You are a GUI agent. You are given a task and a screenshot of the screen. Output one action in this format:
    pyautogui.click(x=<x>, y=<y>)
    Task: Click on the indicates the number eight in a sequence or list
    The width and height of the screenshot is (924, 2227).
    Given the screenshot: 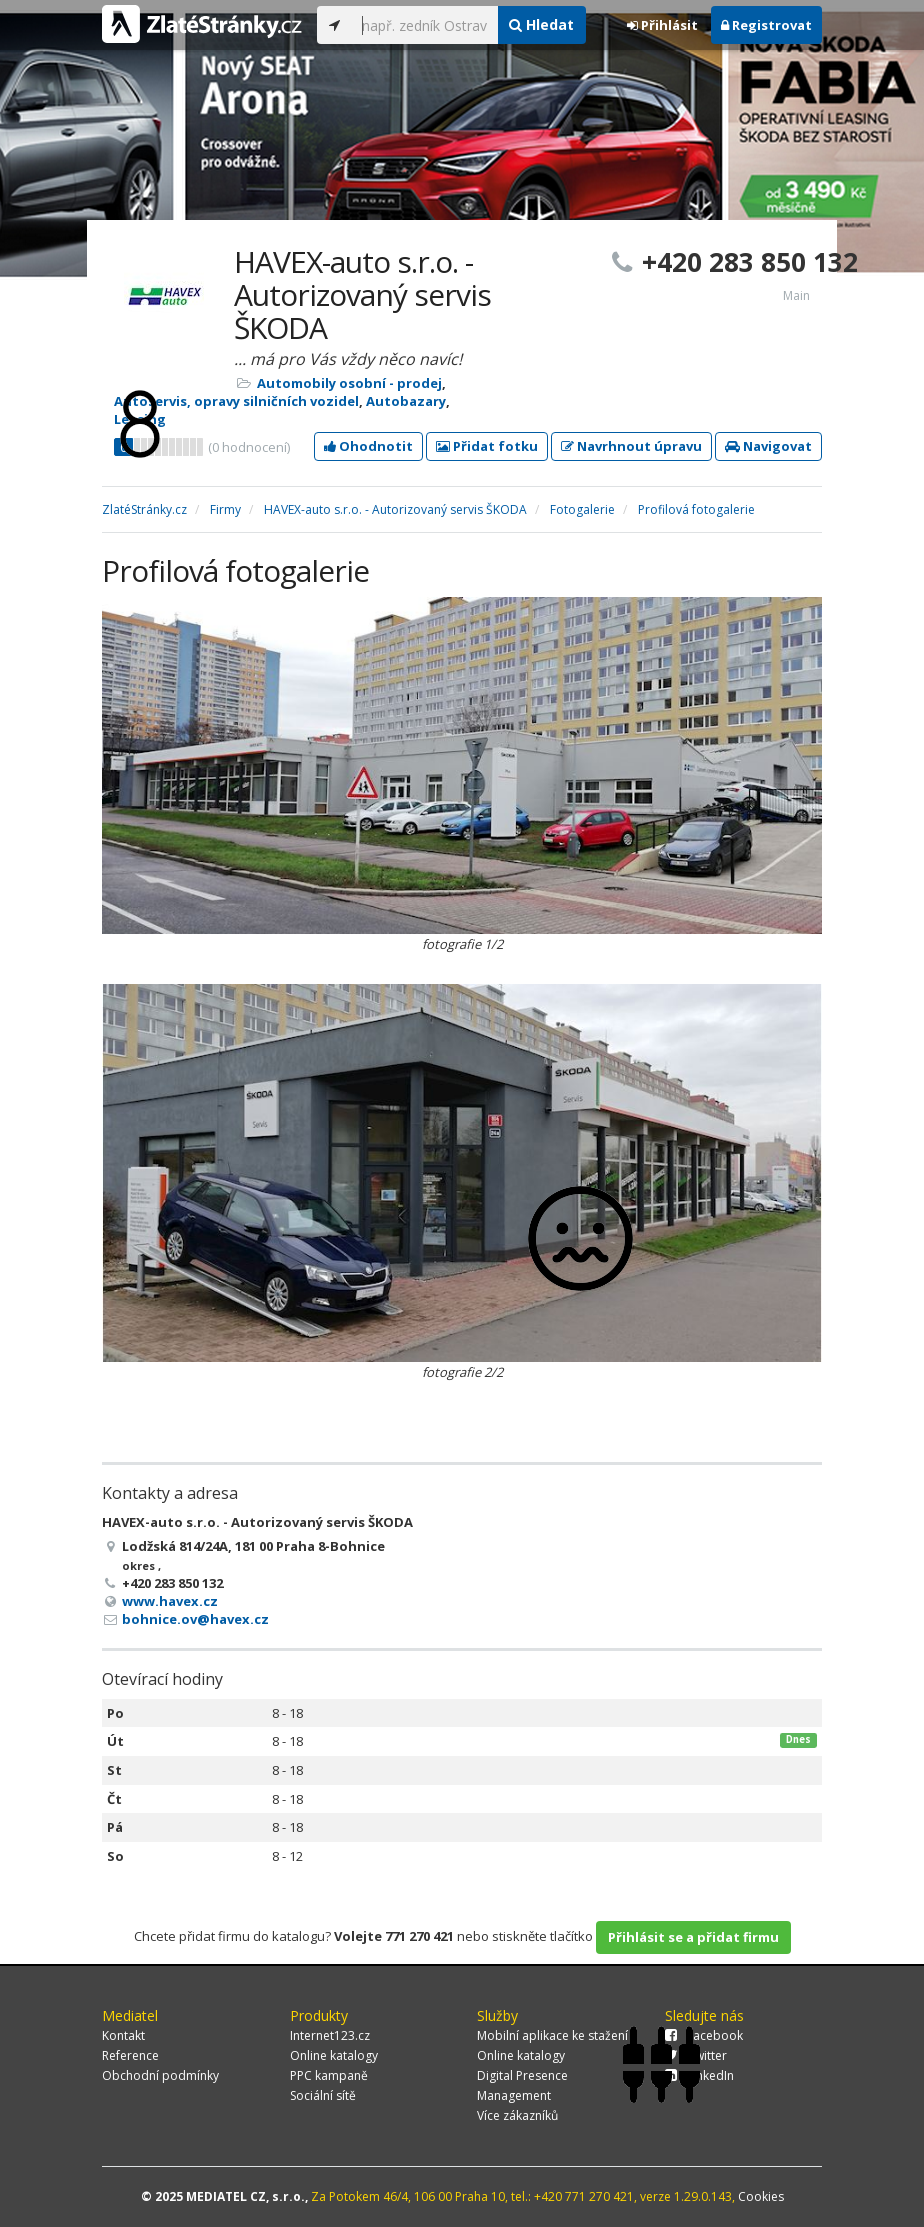 What is the action you would take?
    pyautogui.click(x=140, y=424)
    